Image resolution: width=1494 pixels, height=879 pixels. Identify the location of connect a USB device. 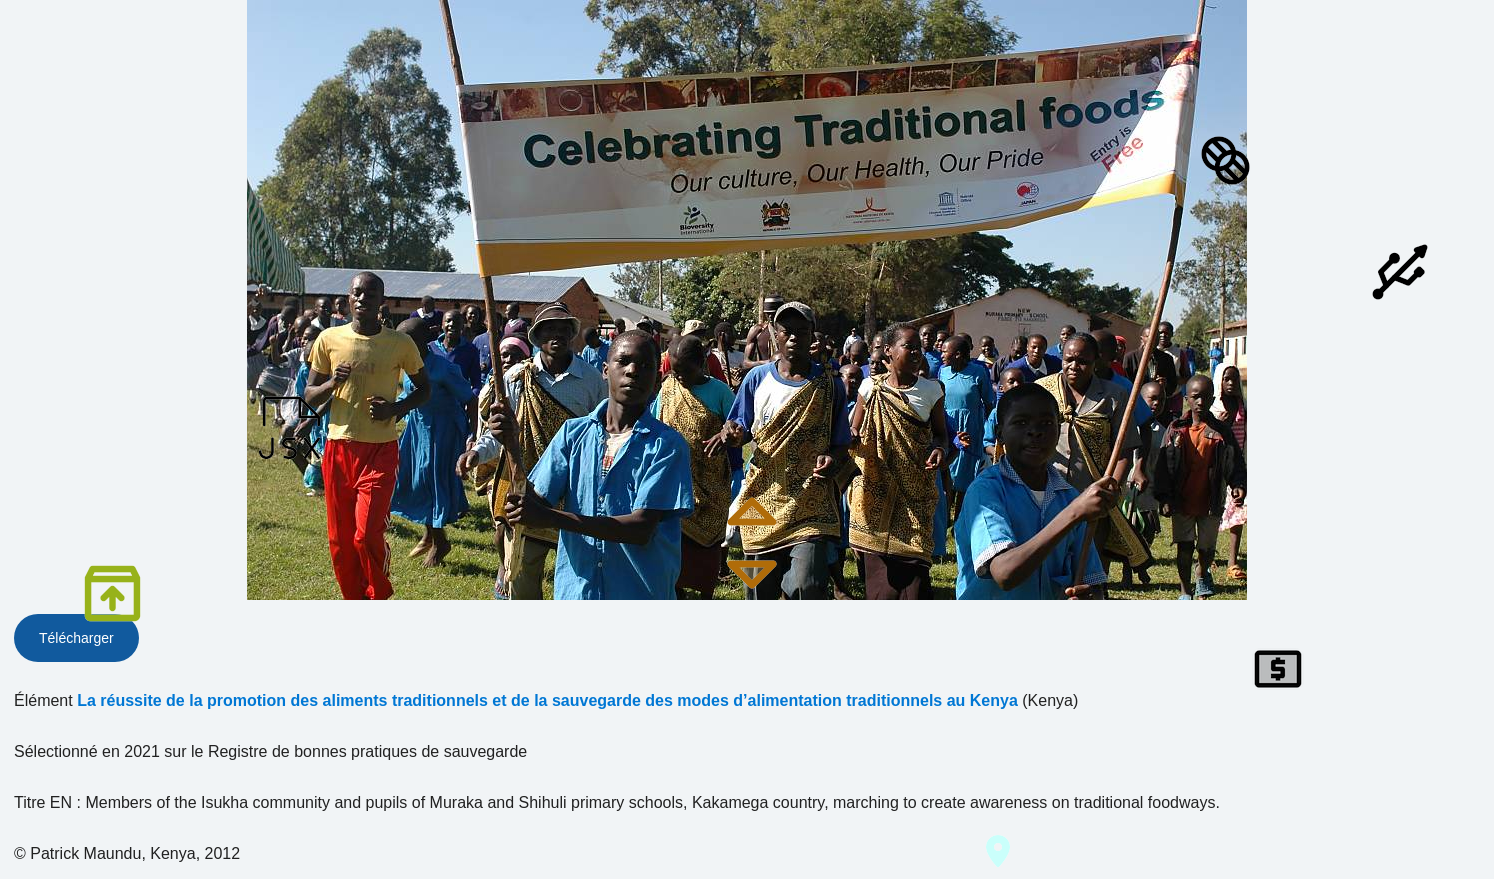
(1400, 272).